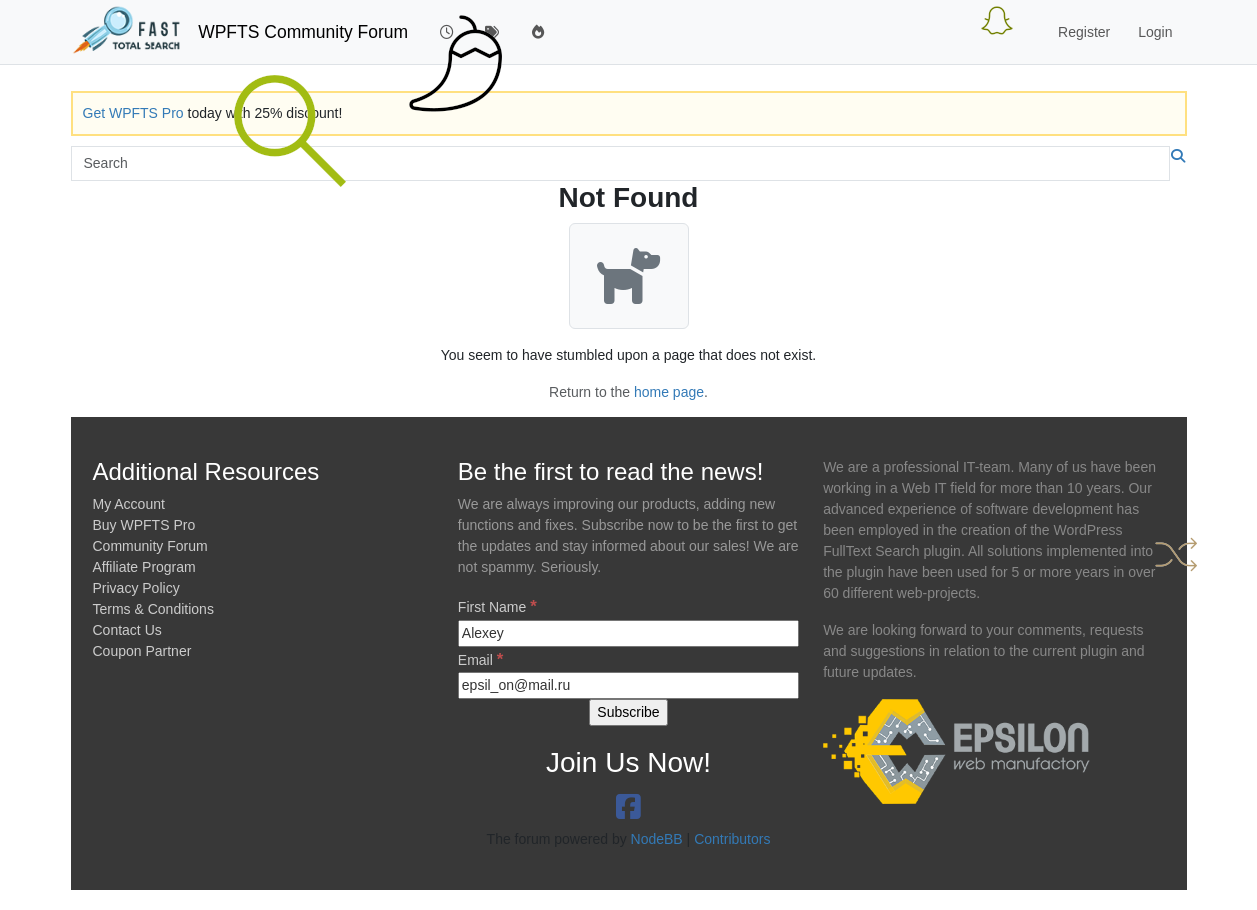 Image resolution: width=1257 pixels, height=910 pixels. Describe the element at coordinates (461, 67) in the screenshot. I see `indicates spicy or hot food option` at that location.